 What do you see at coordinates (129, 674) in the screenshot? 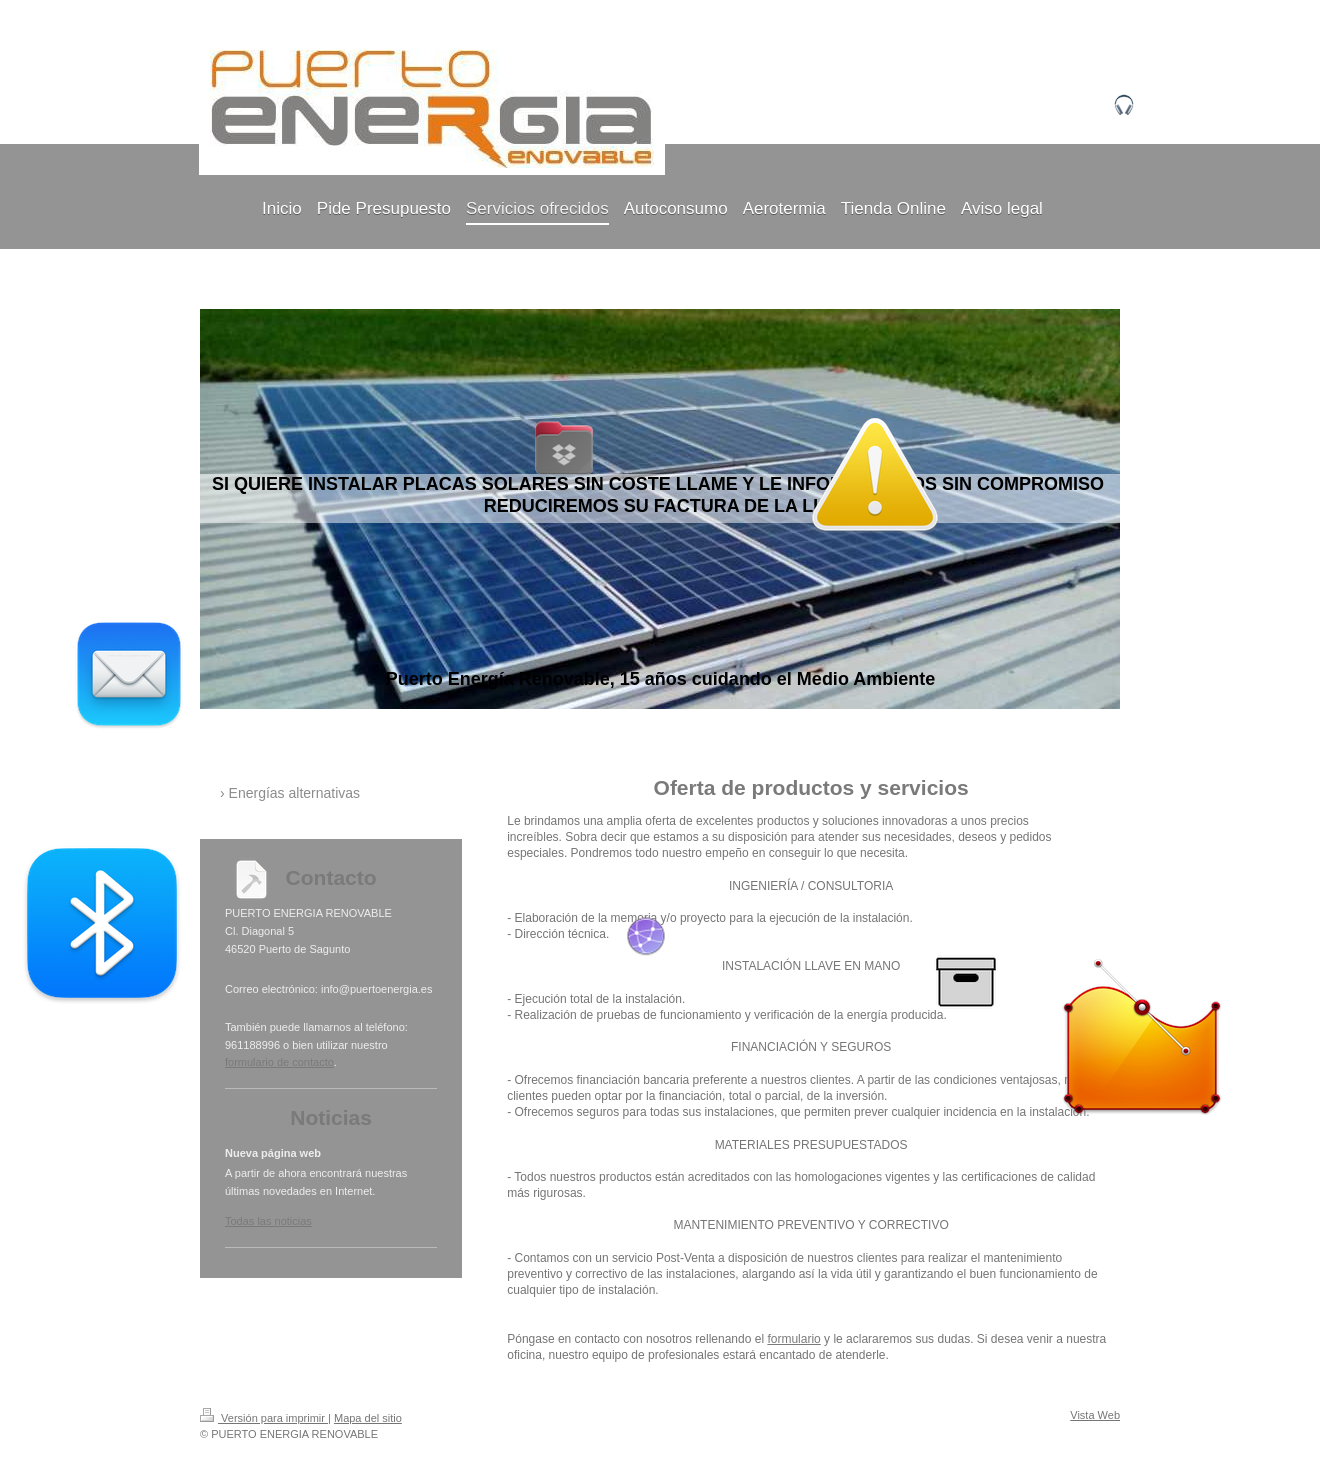
I see `open the mail app` at bounding box center [129, 674].